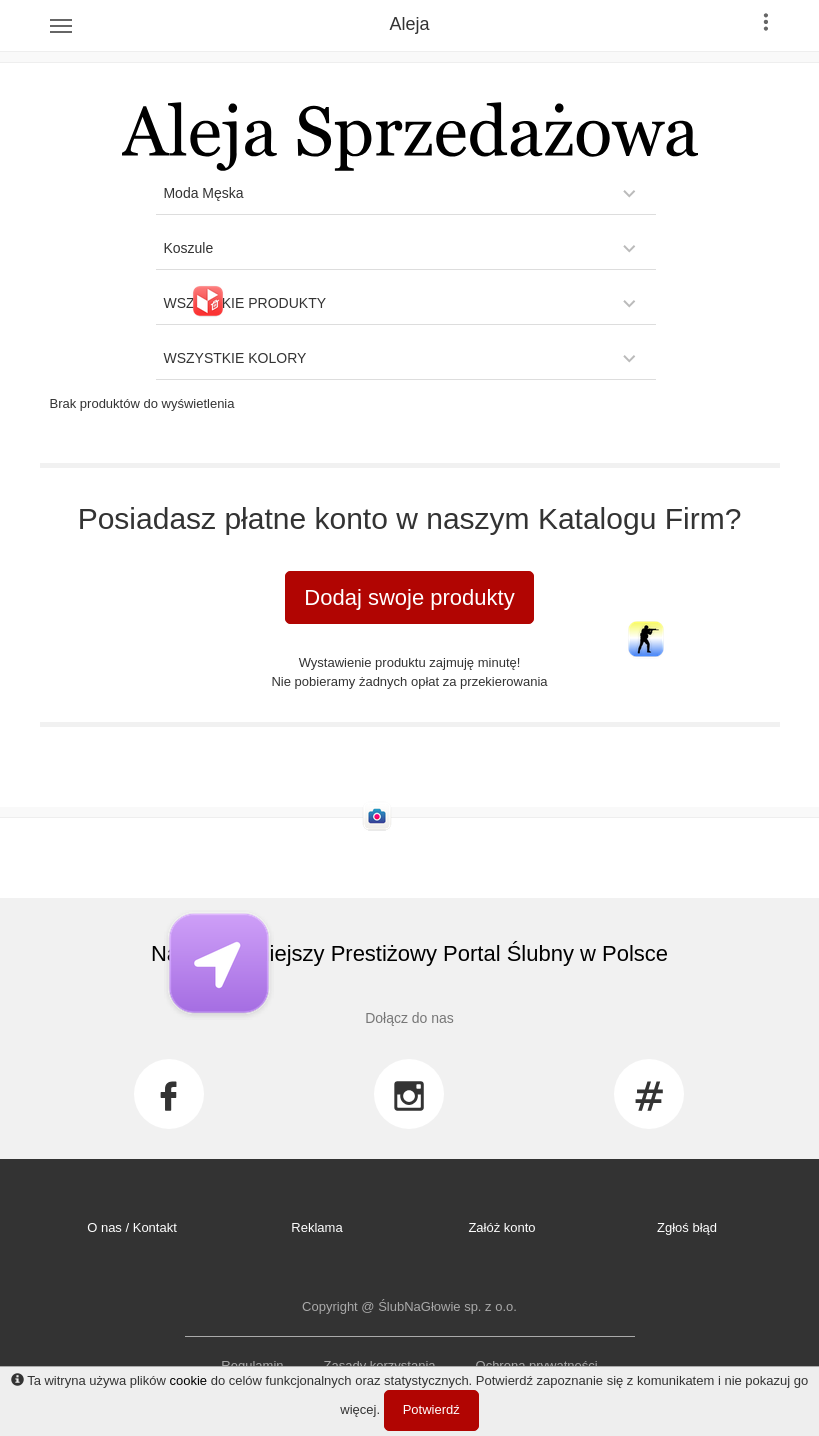 The width and height of the screenshot is (819, 1436). Describe the element at coordinates (377, 816) in the screenshot. I see `open simplescreenrecorder app` at that location.